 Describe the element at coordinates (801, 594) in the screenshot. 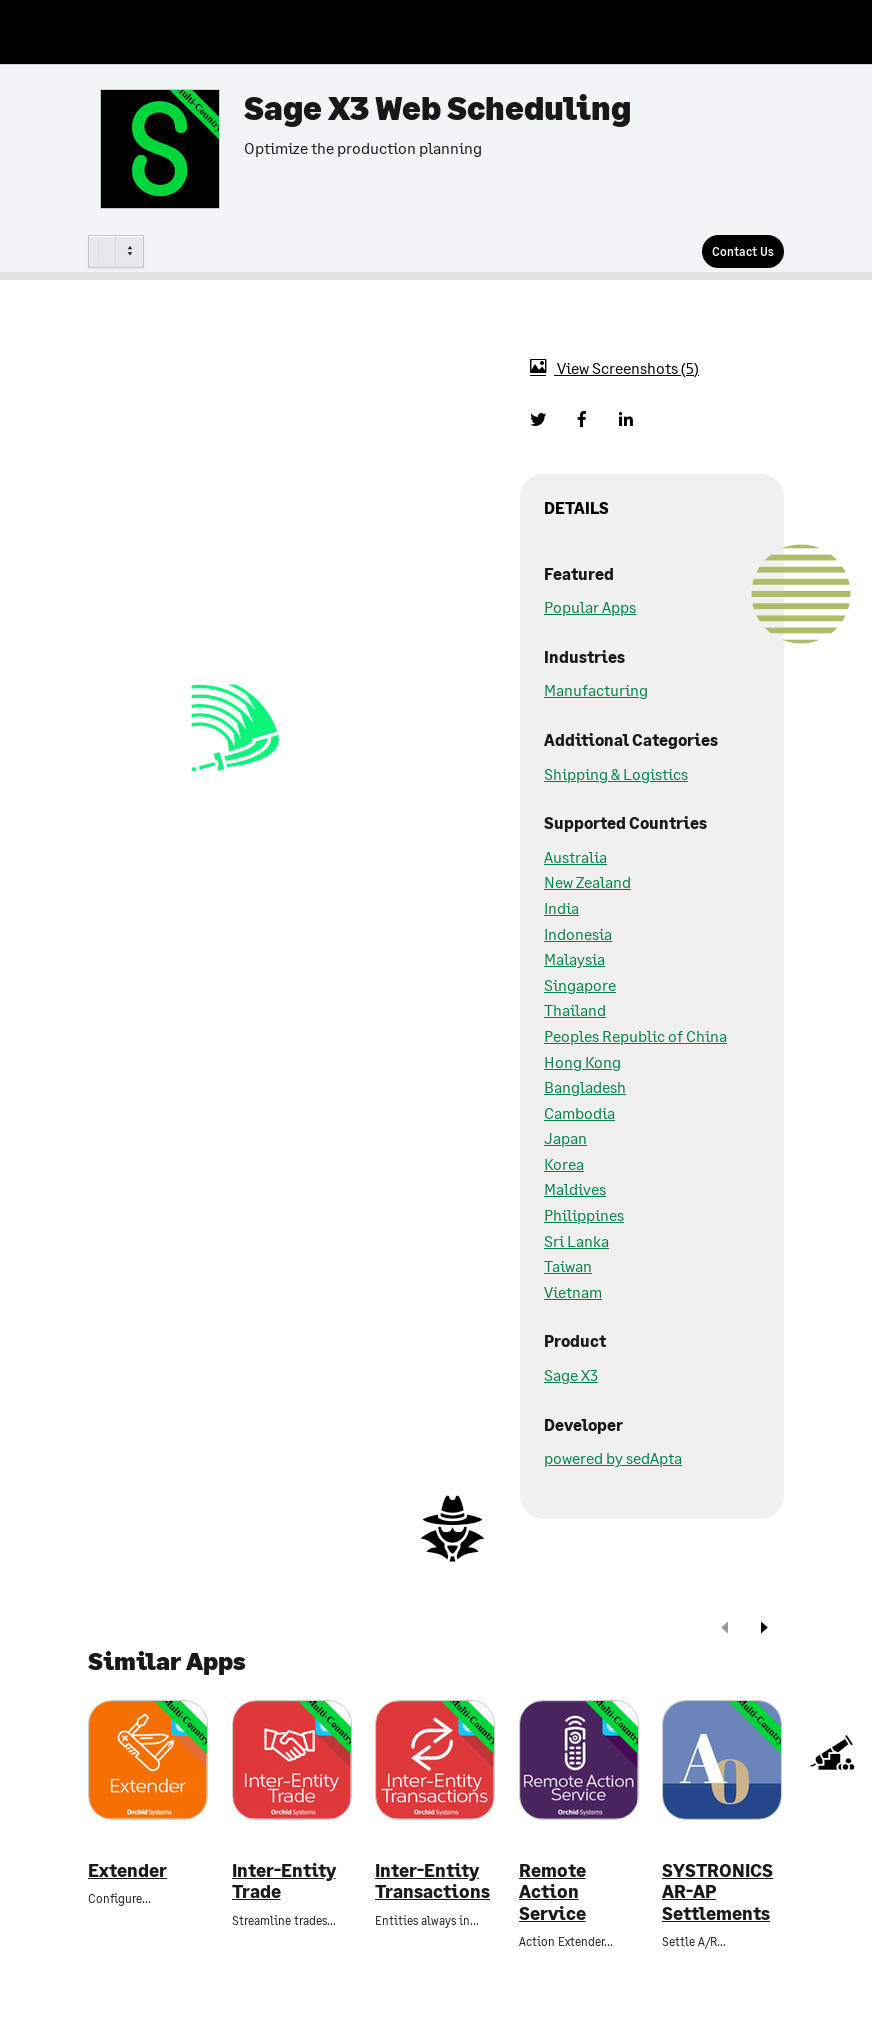

I see `represents a holographic or 3D display element` at that location.